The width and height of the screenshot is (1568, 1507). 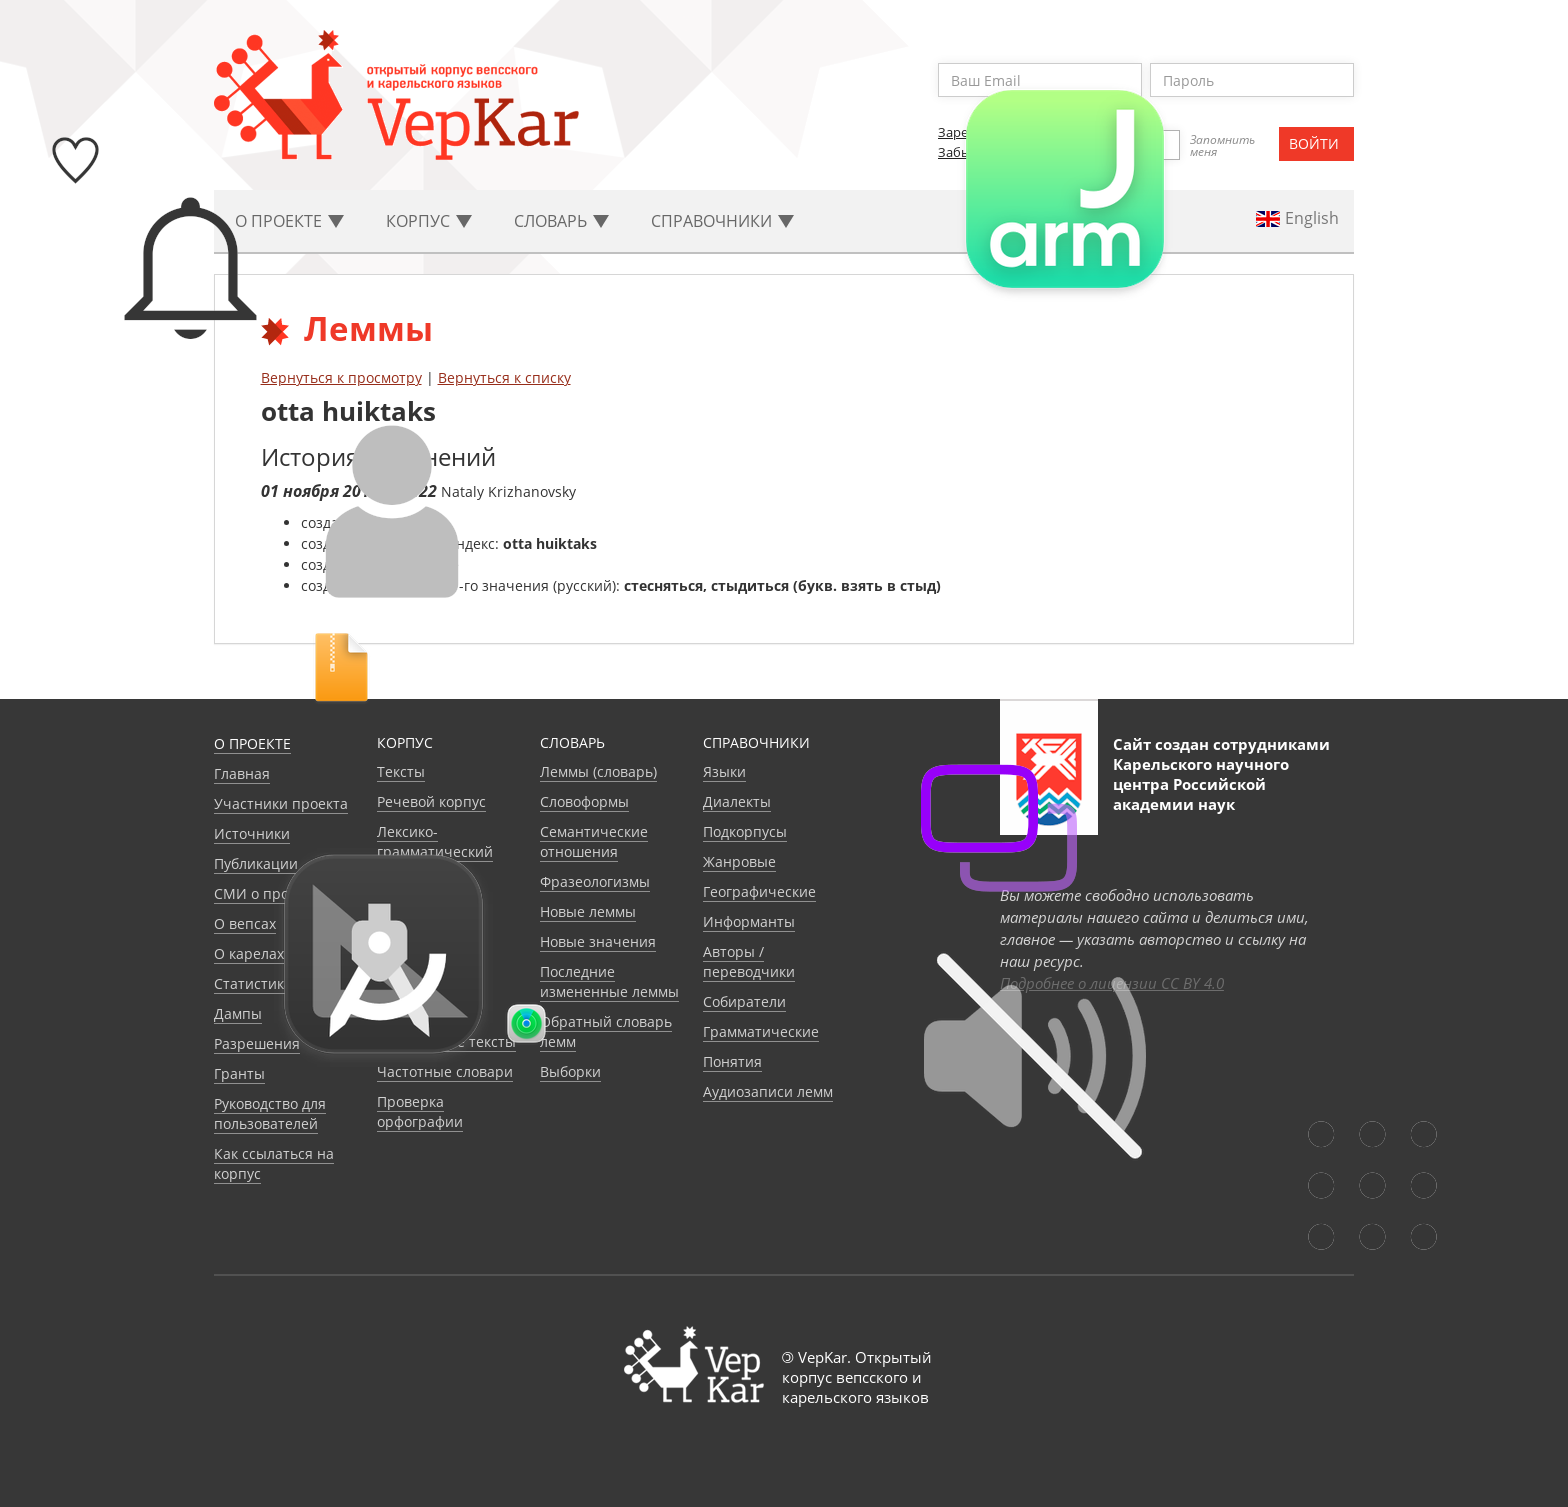 I want to click on open Find My app to locate devices or people, so click(x=526, y=1023).